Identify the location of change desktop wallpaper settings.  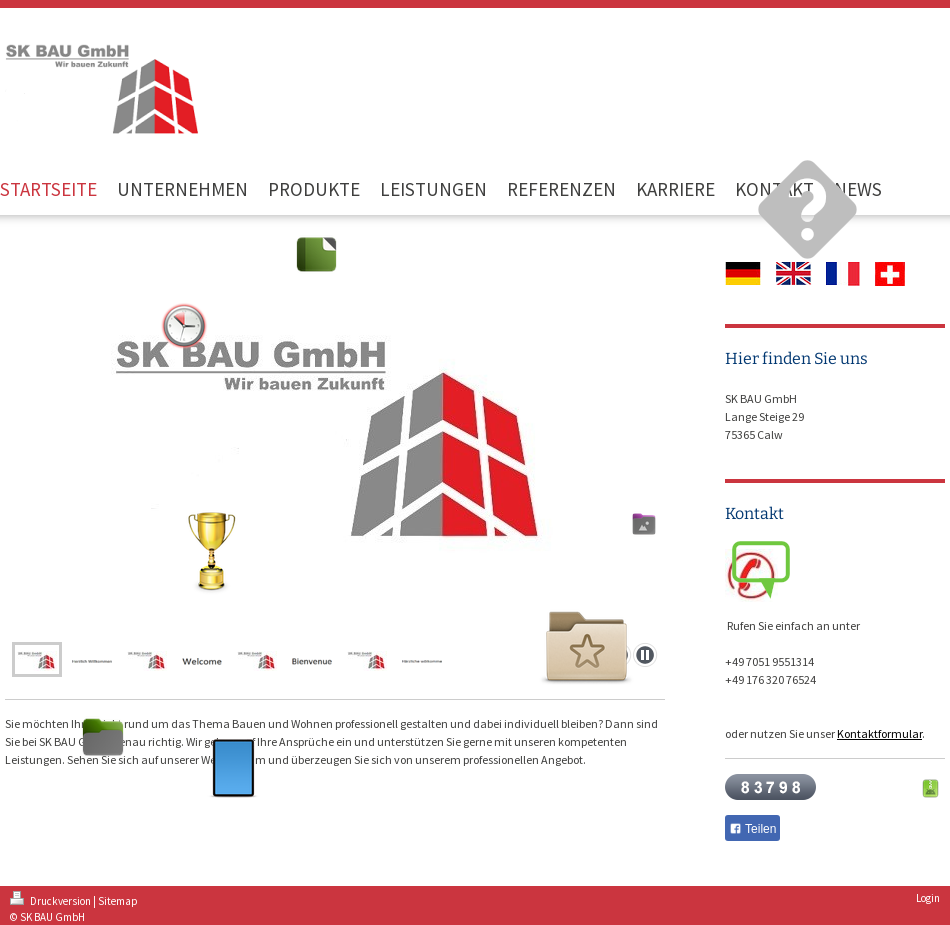
(316, 253).